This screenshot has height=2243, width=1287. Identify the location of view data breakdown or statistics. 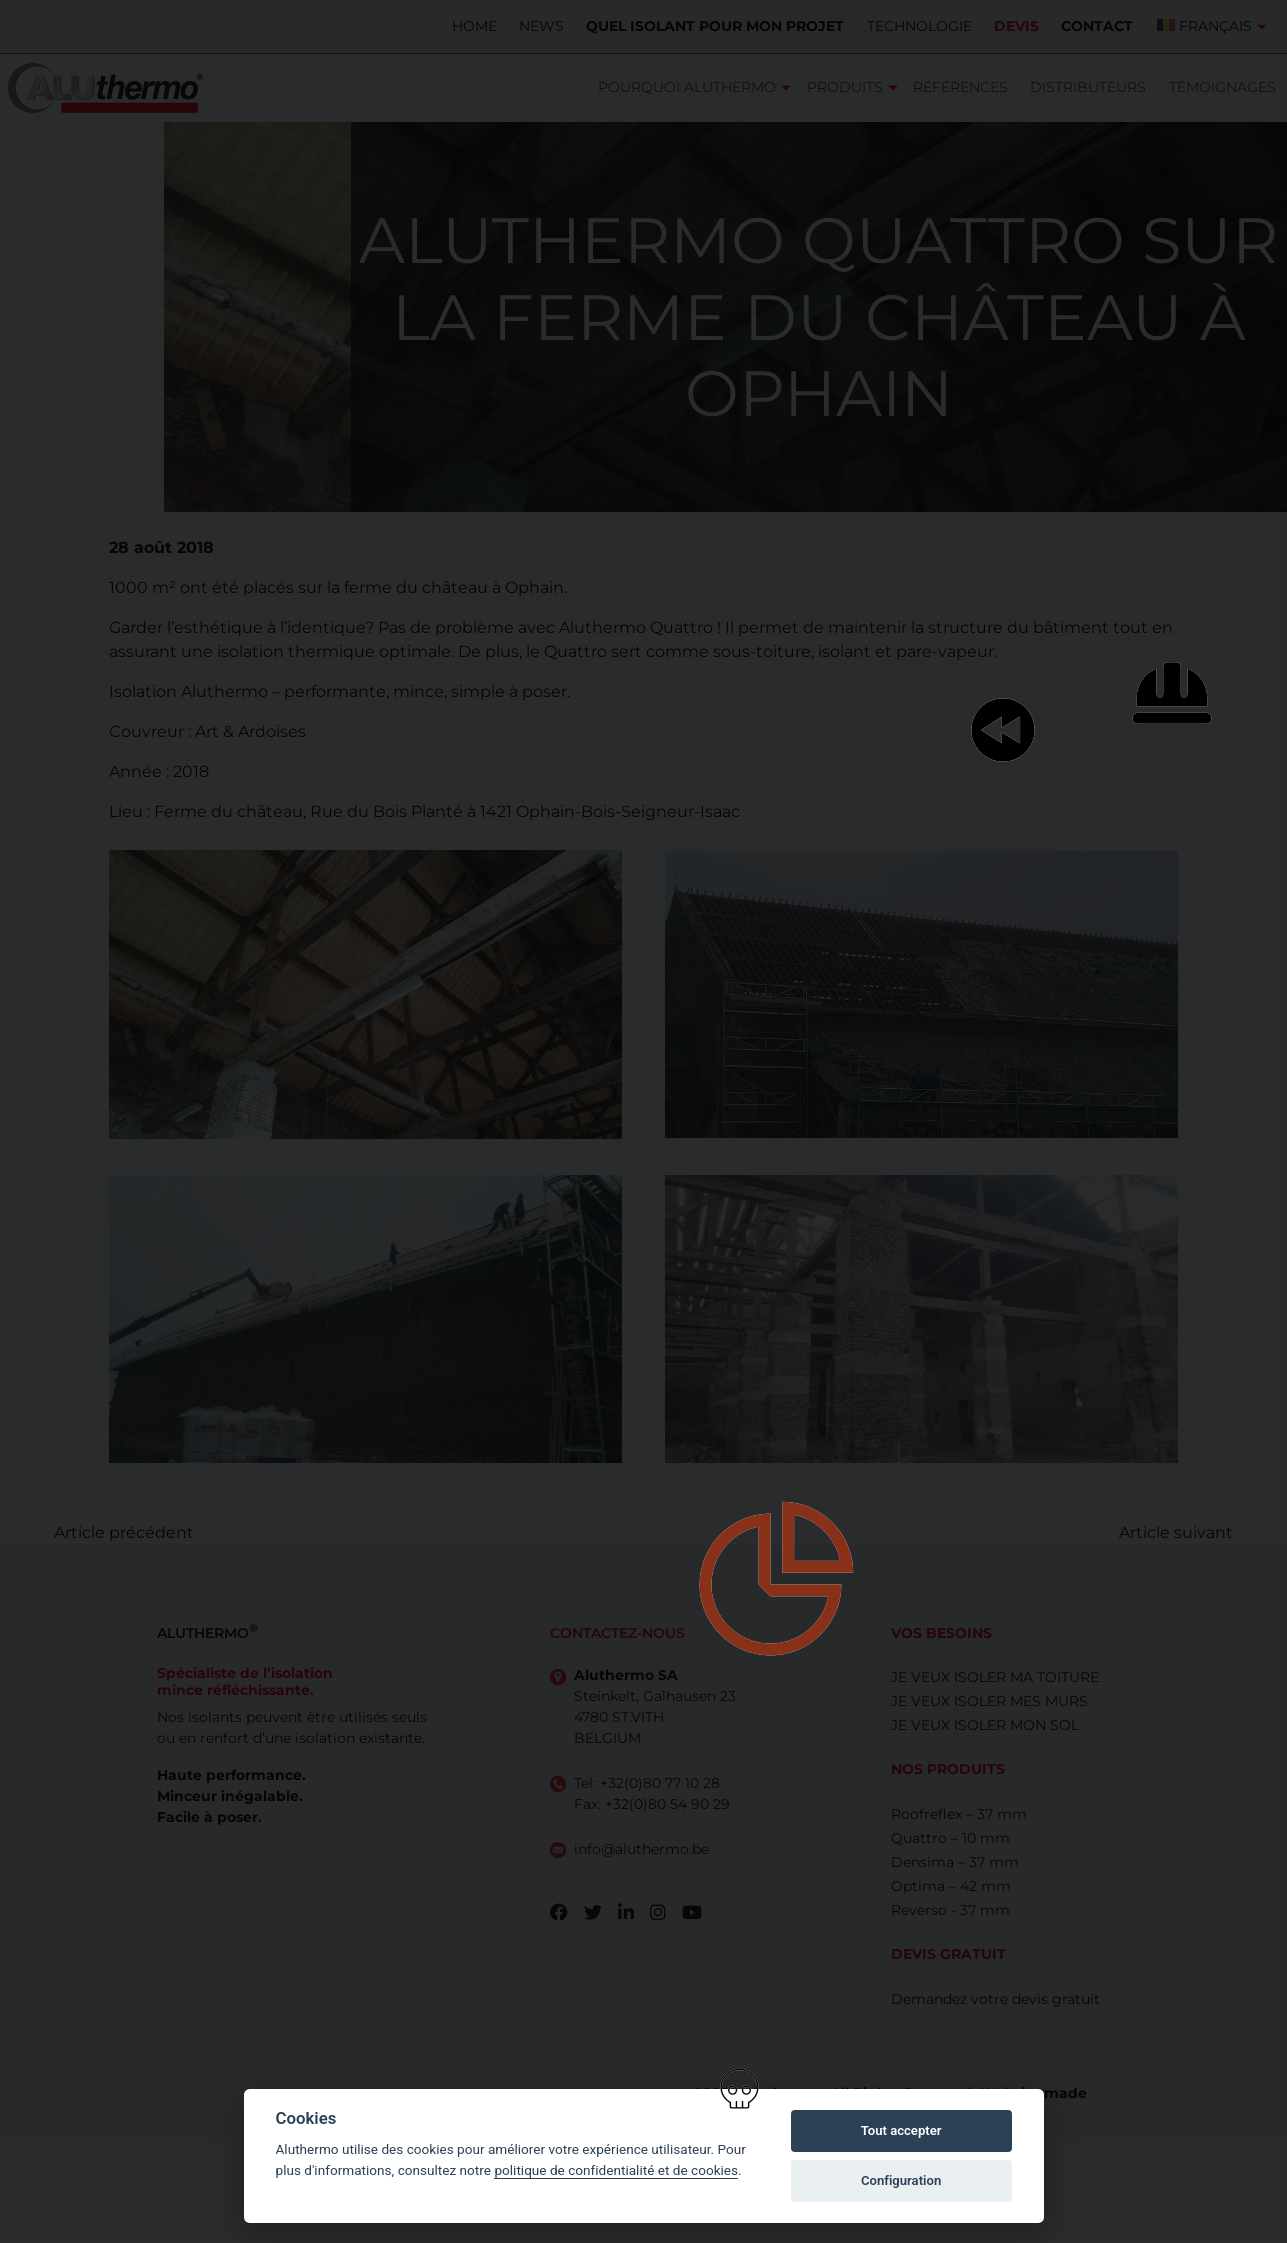
(770, 1584).